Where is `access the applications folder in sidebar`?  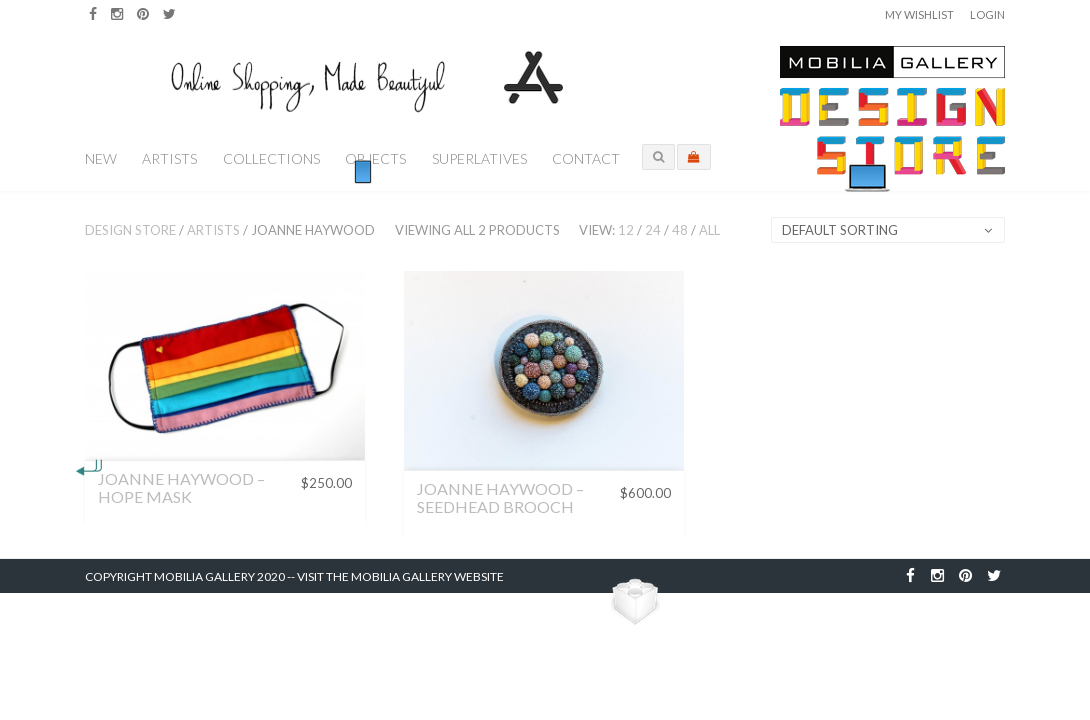 access the applications folder in sidebar is located at coordinates (533, 77).